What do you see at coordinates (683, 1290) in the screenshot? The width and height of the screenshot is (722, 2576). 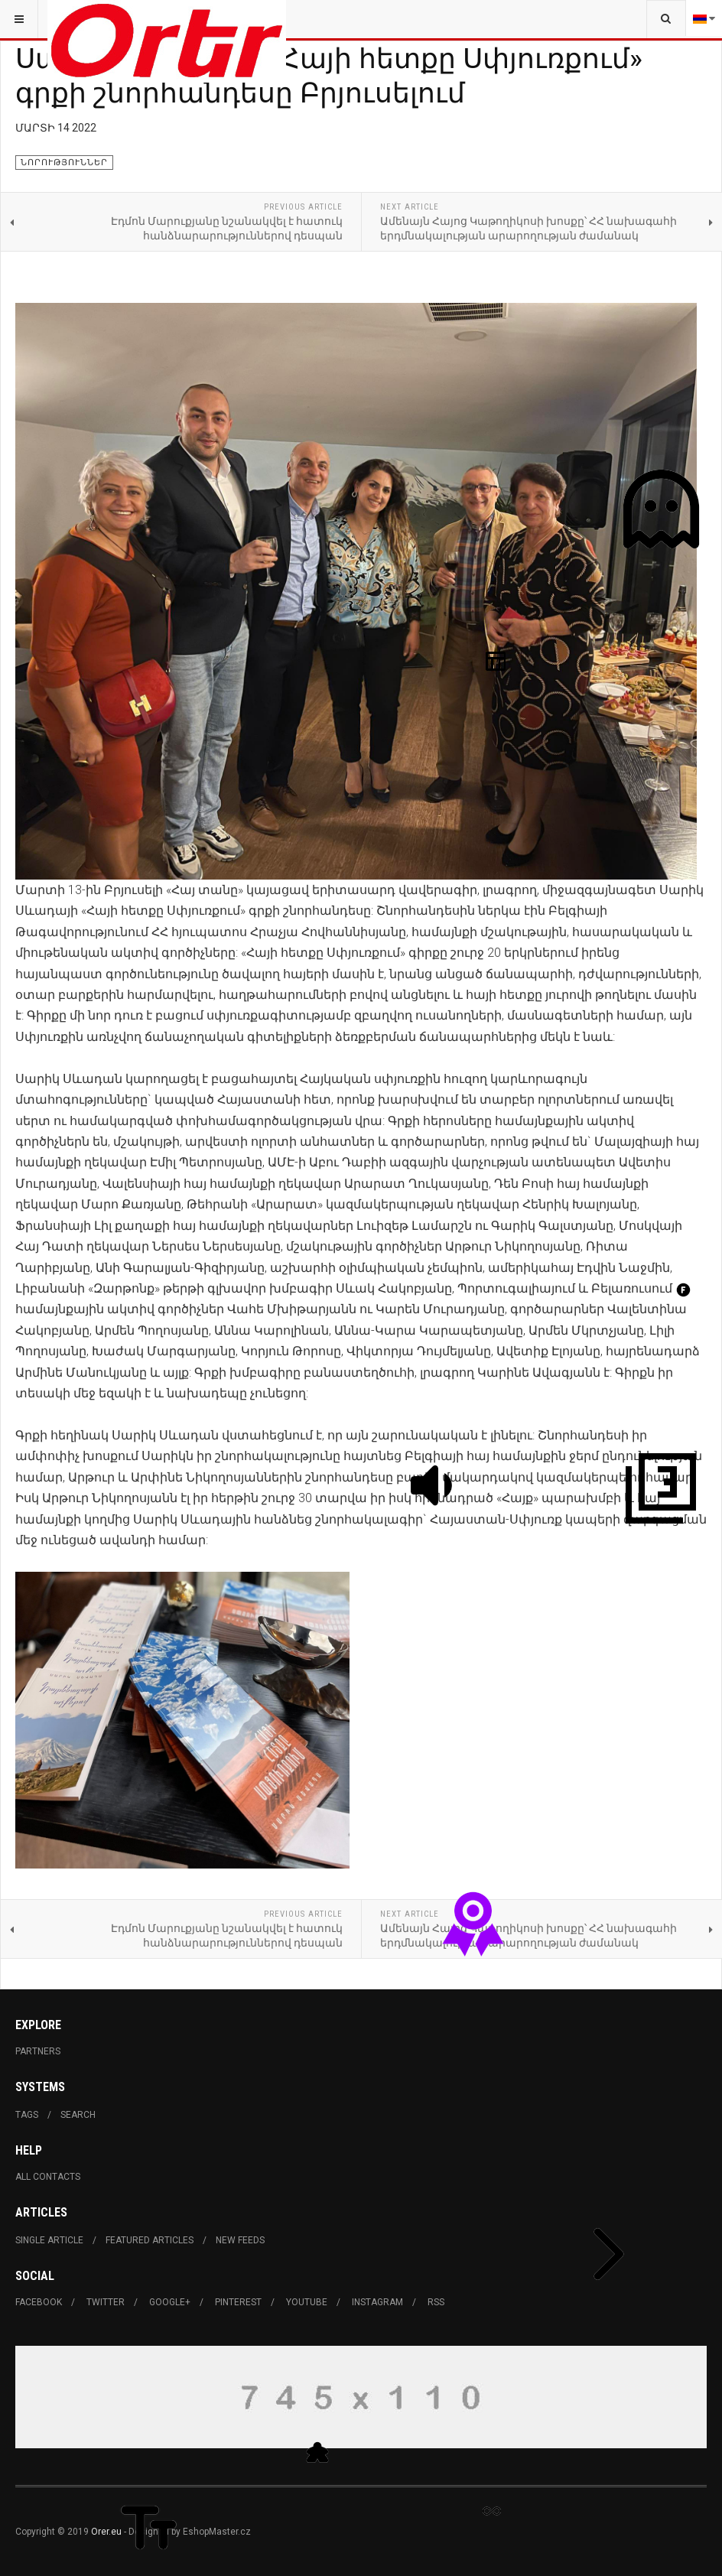 I see `facebook app or social media shortcut` at bounding box center [683, 1290].